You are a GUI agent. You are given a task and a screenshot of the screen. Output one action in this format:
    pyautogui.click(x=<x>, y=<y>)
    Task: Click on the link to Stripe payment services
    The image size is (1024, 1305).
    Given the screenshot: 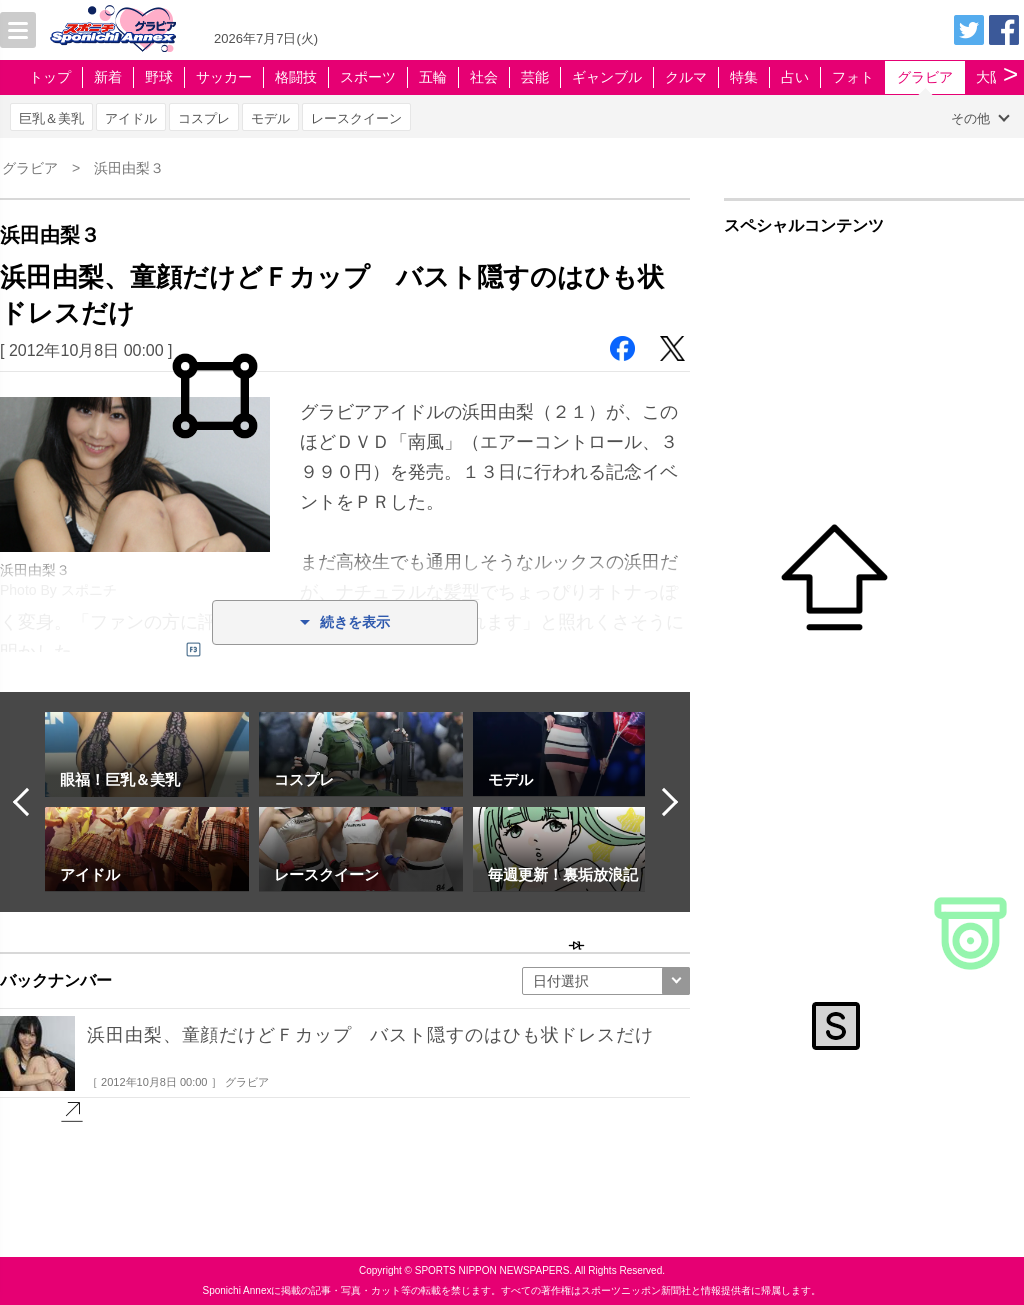 What is the action you would take?
    pyautogui.click(x=836, y=1026)
    